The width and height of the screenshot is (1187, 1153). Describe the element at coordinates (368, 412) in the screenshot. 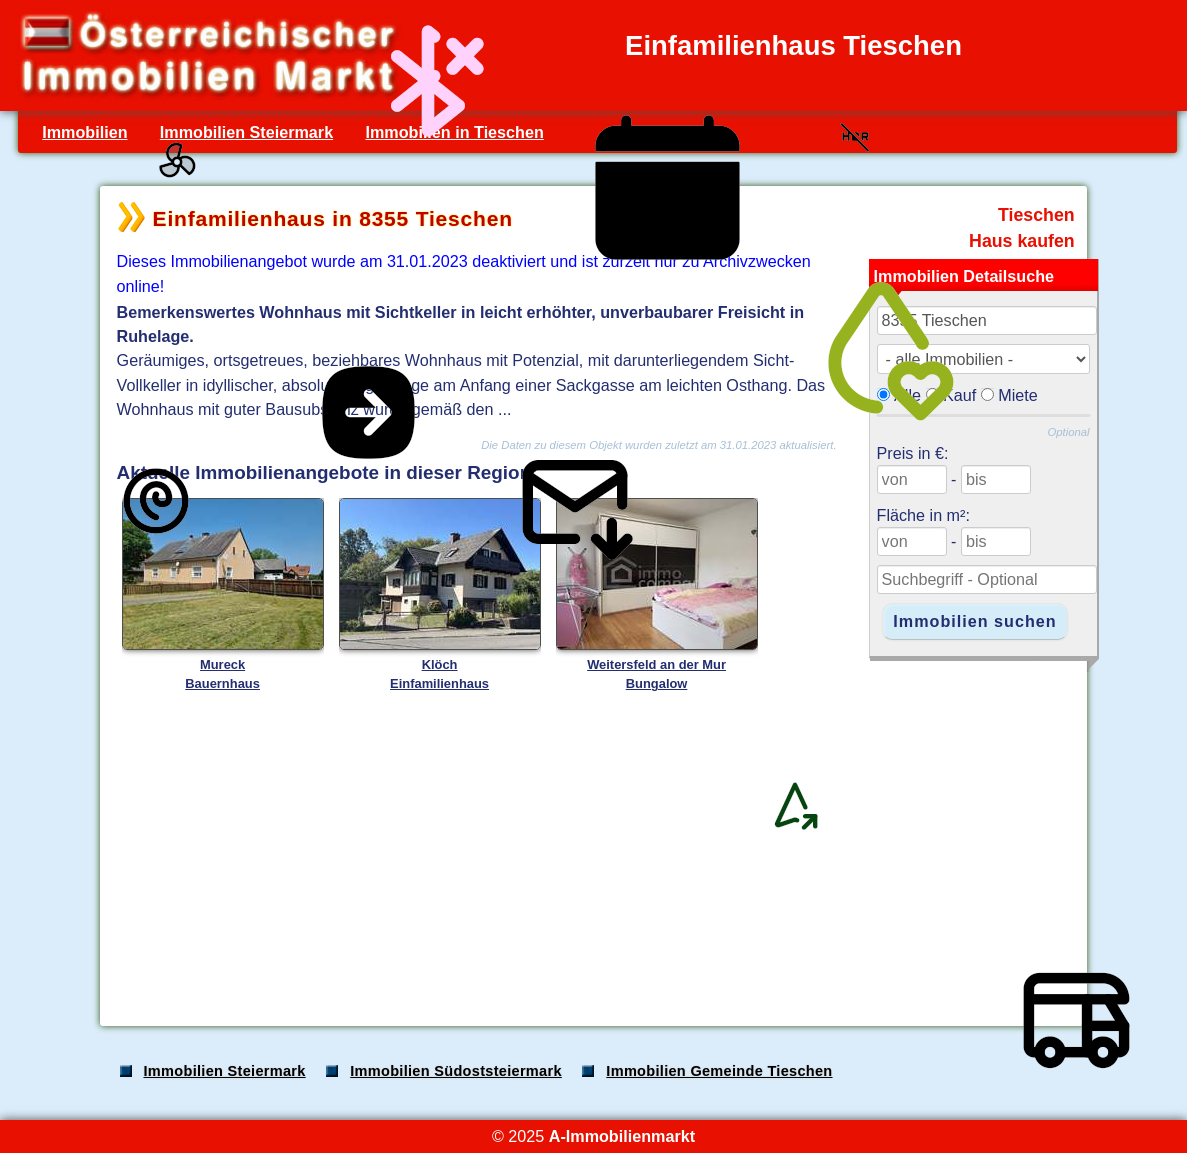

I see `proceed to the next step` at that location.